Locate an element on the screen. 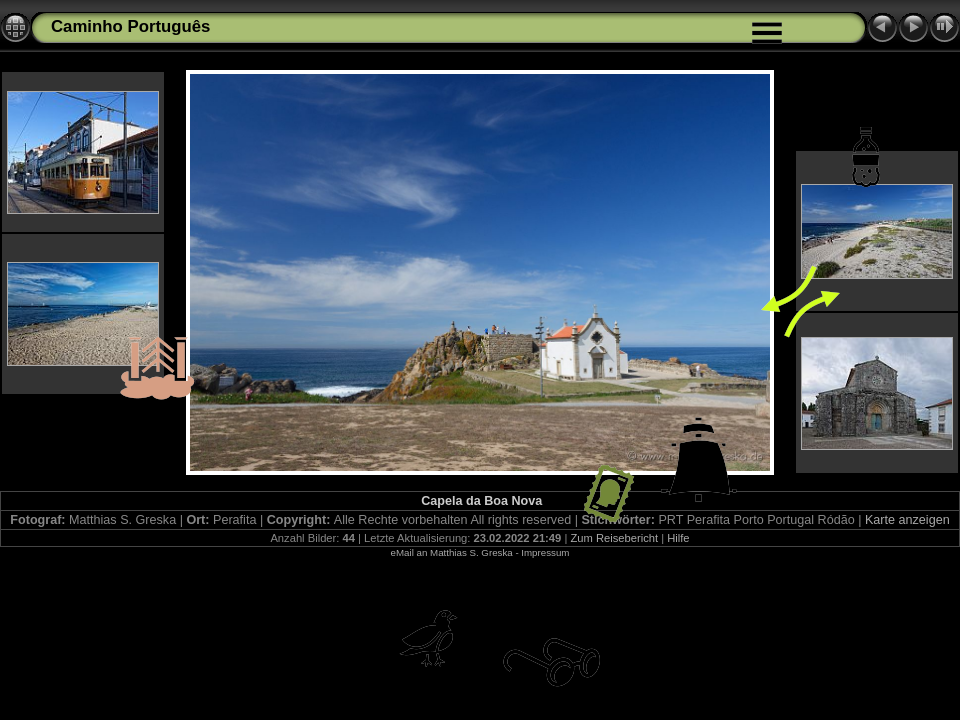 The height and width of the screenshot is (720, 960). toggle reading mode or accessibility features is located at coordinates (551, 662).